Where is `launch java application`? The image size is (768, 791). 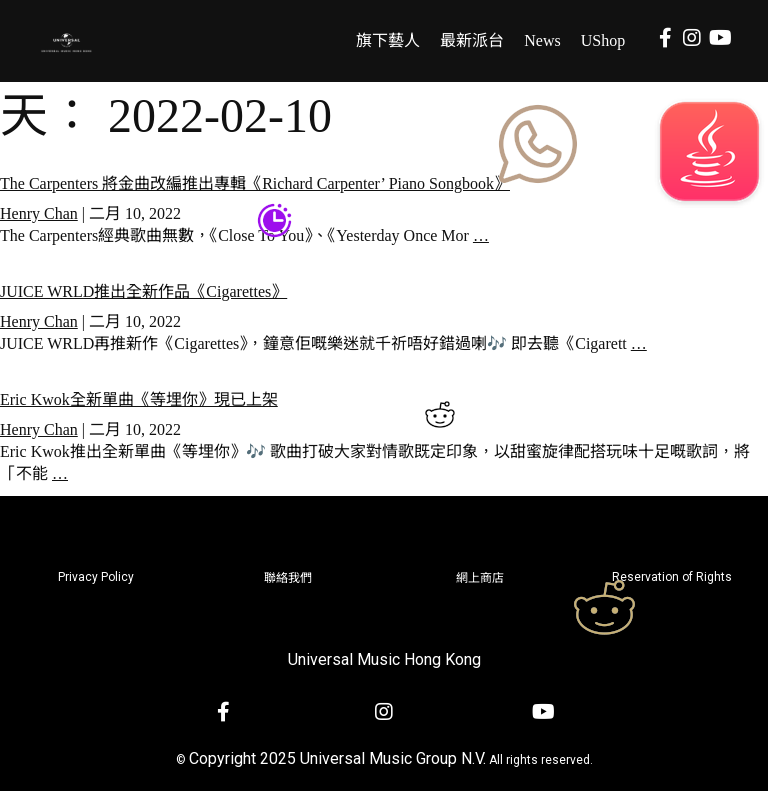 launch java application is located at coordinates (709, 151).